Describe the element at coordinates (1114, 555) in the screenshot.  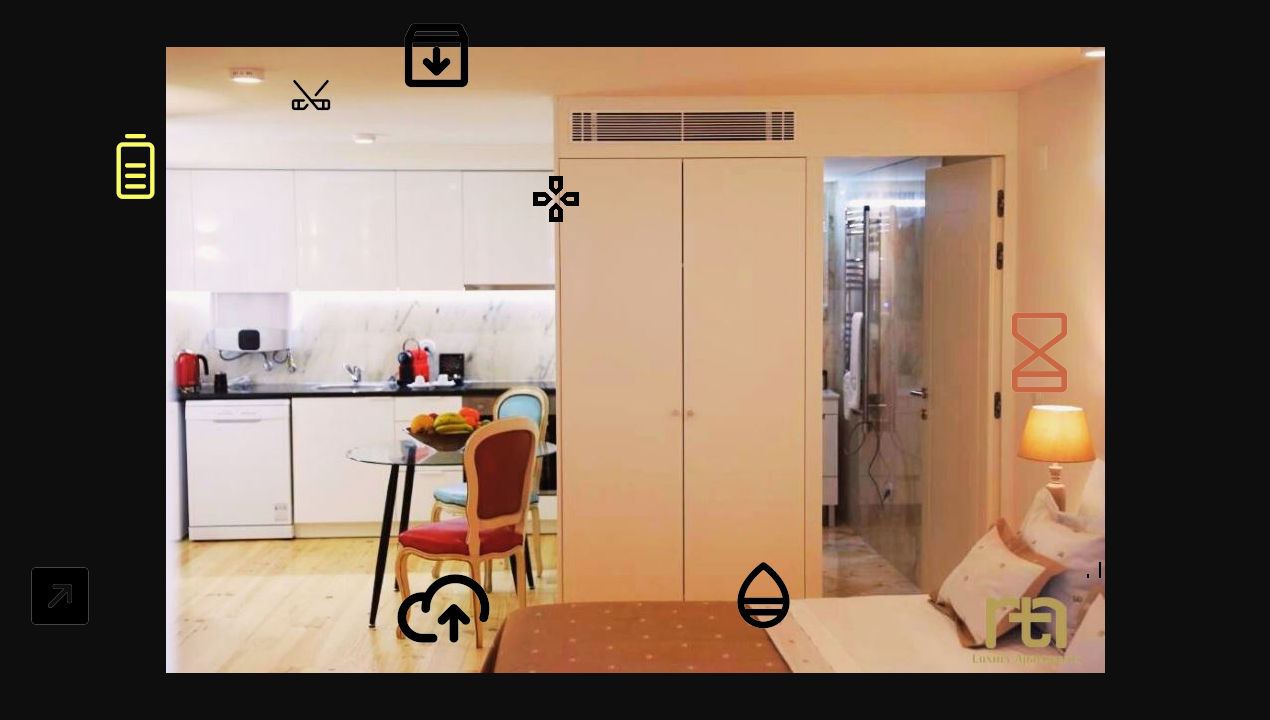
I see `indicates weak cellular signal strength` at that location.